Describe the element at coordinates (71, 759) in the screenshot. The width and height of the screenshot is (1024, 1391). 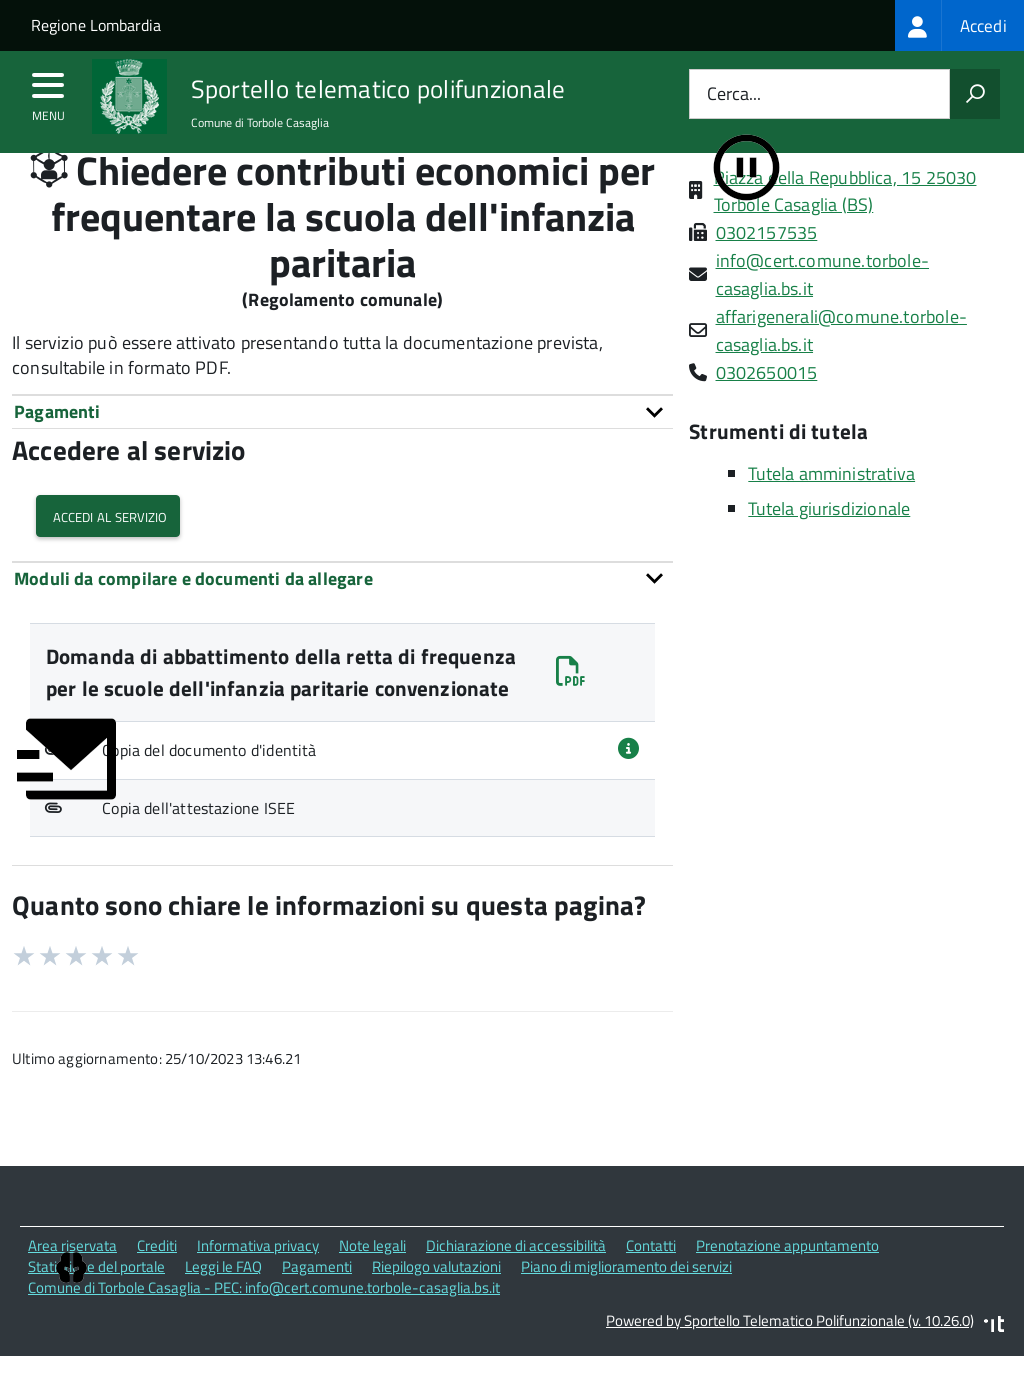
I see `send an email or message` at that location.